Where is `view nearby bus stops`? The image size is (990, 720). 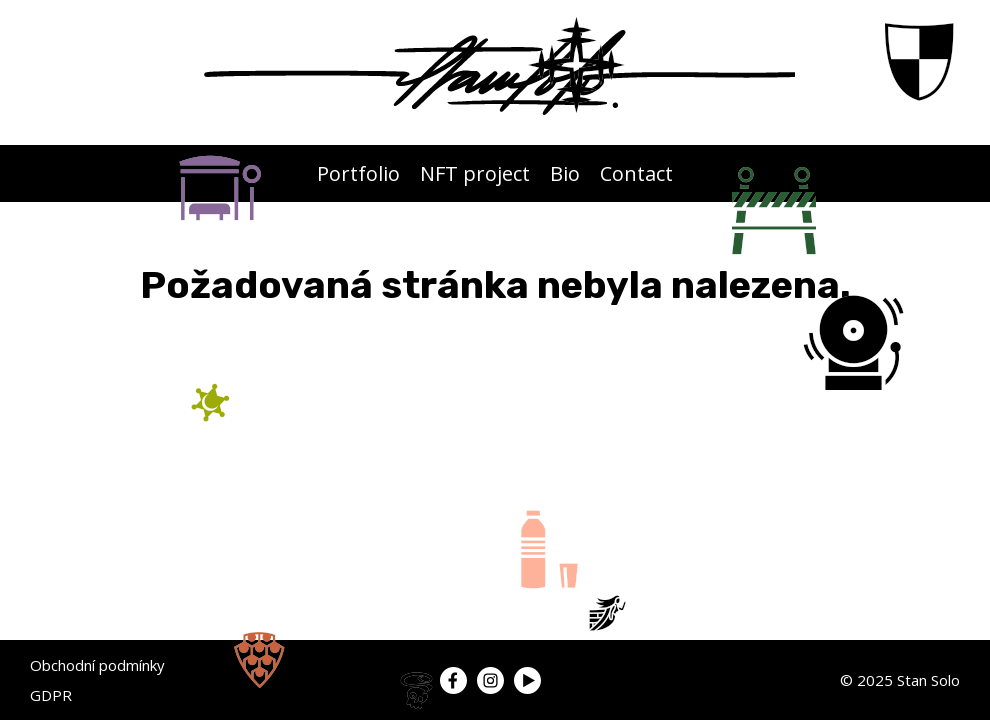
view nearby bus stops is located at coordinates (220, 188).